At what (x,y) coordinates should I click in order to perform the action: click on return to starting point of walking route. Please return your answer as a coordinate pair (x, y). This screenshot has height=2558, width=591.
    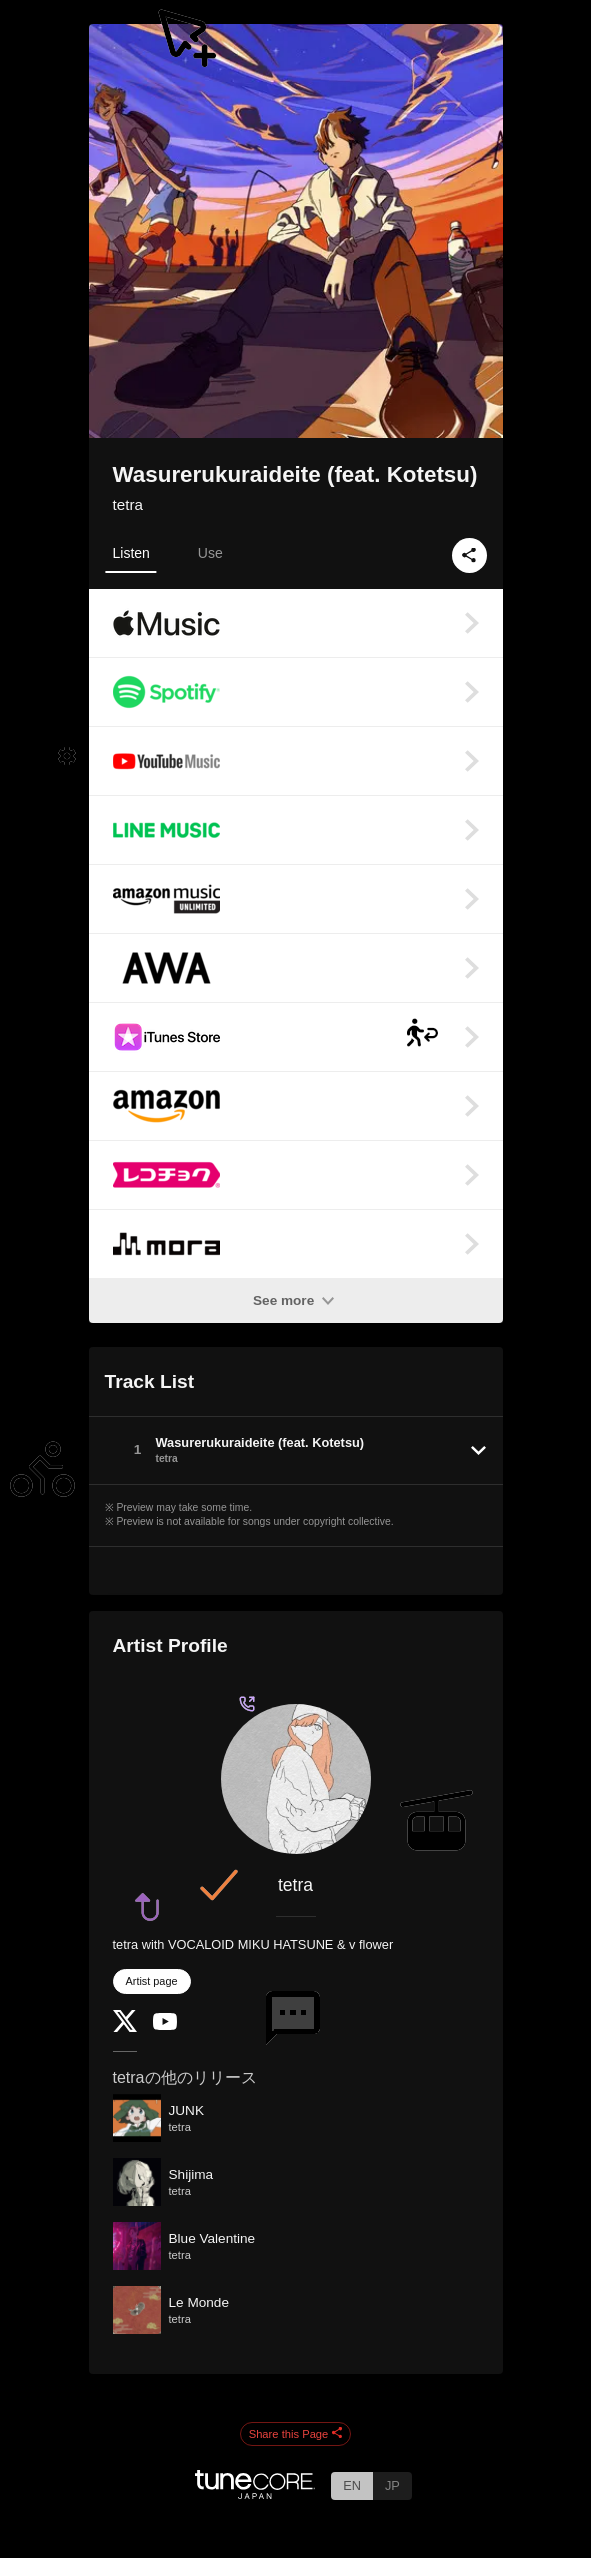
    Looking at the image, I should click on (422, 1032).